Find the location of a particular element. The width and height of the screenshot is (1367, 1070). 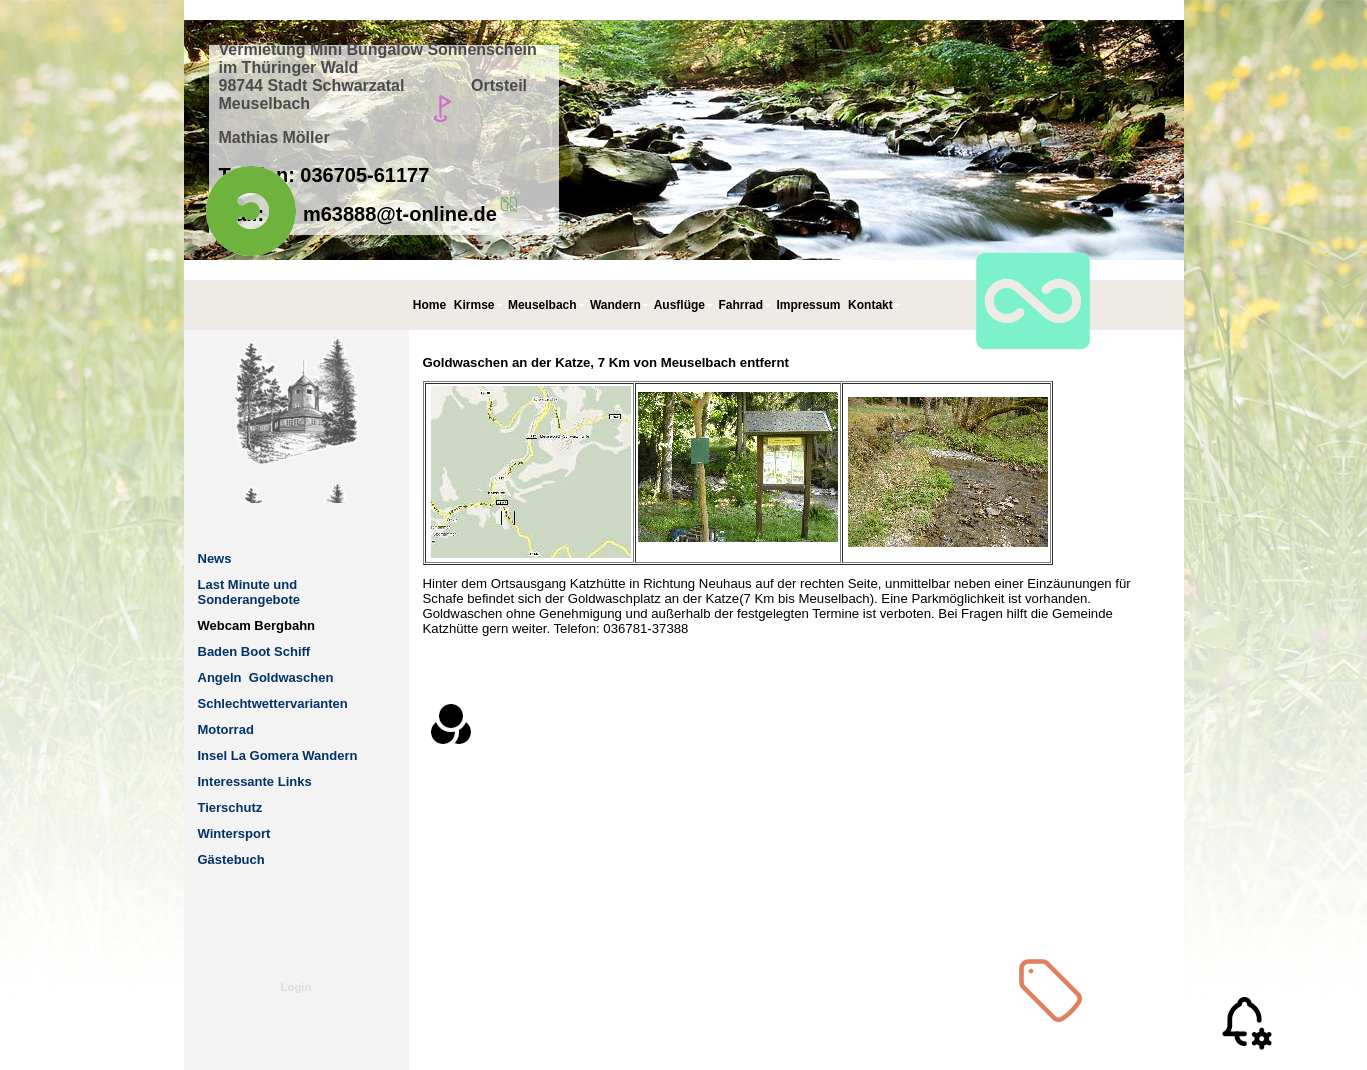

add or view tags for an item is located at coordinates (1050, 990).